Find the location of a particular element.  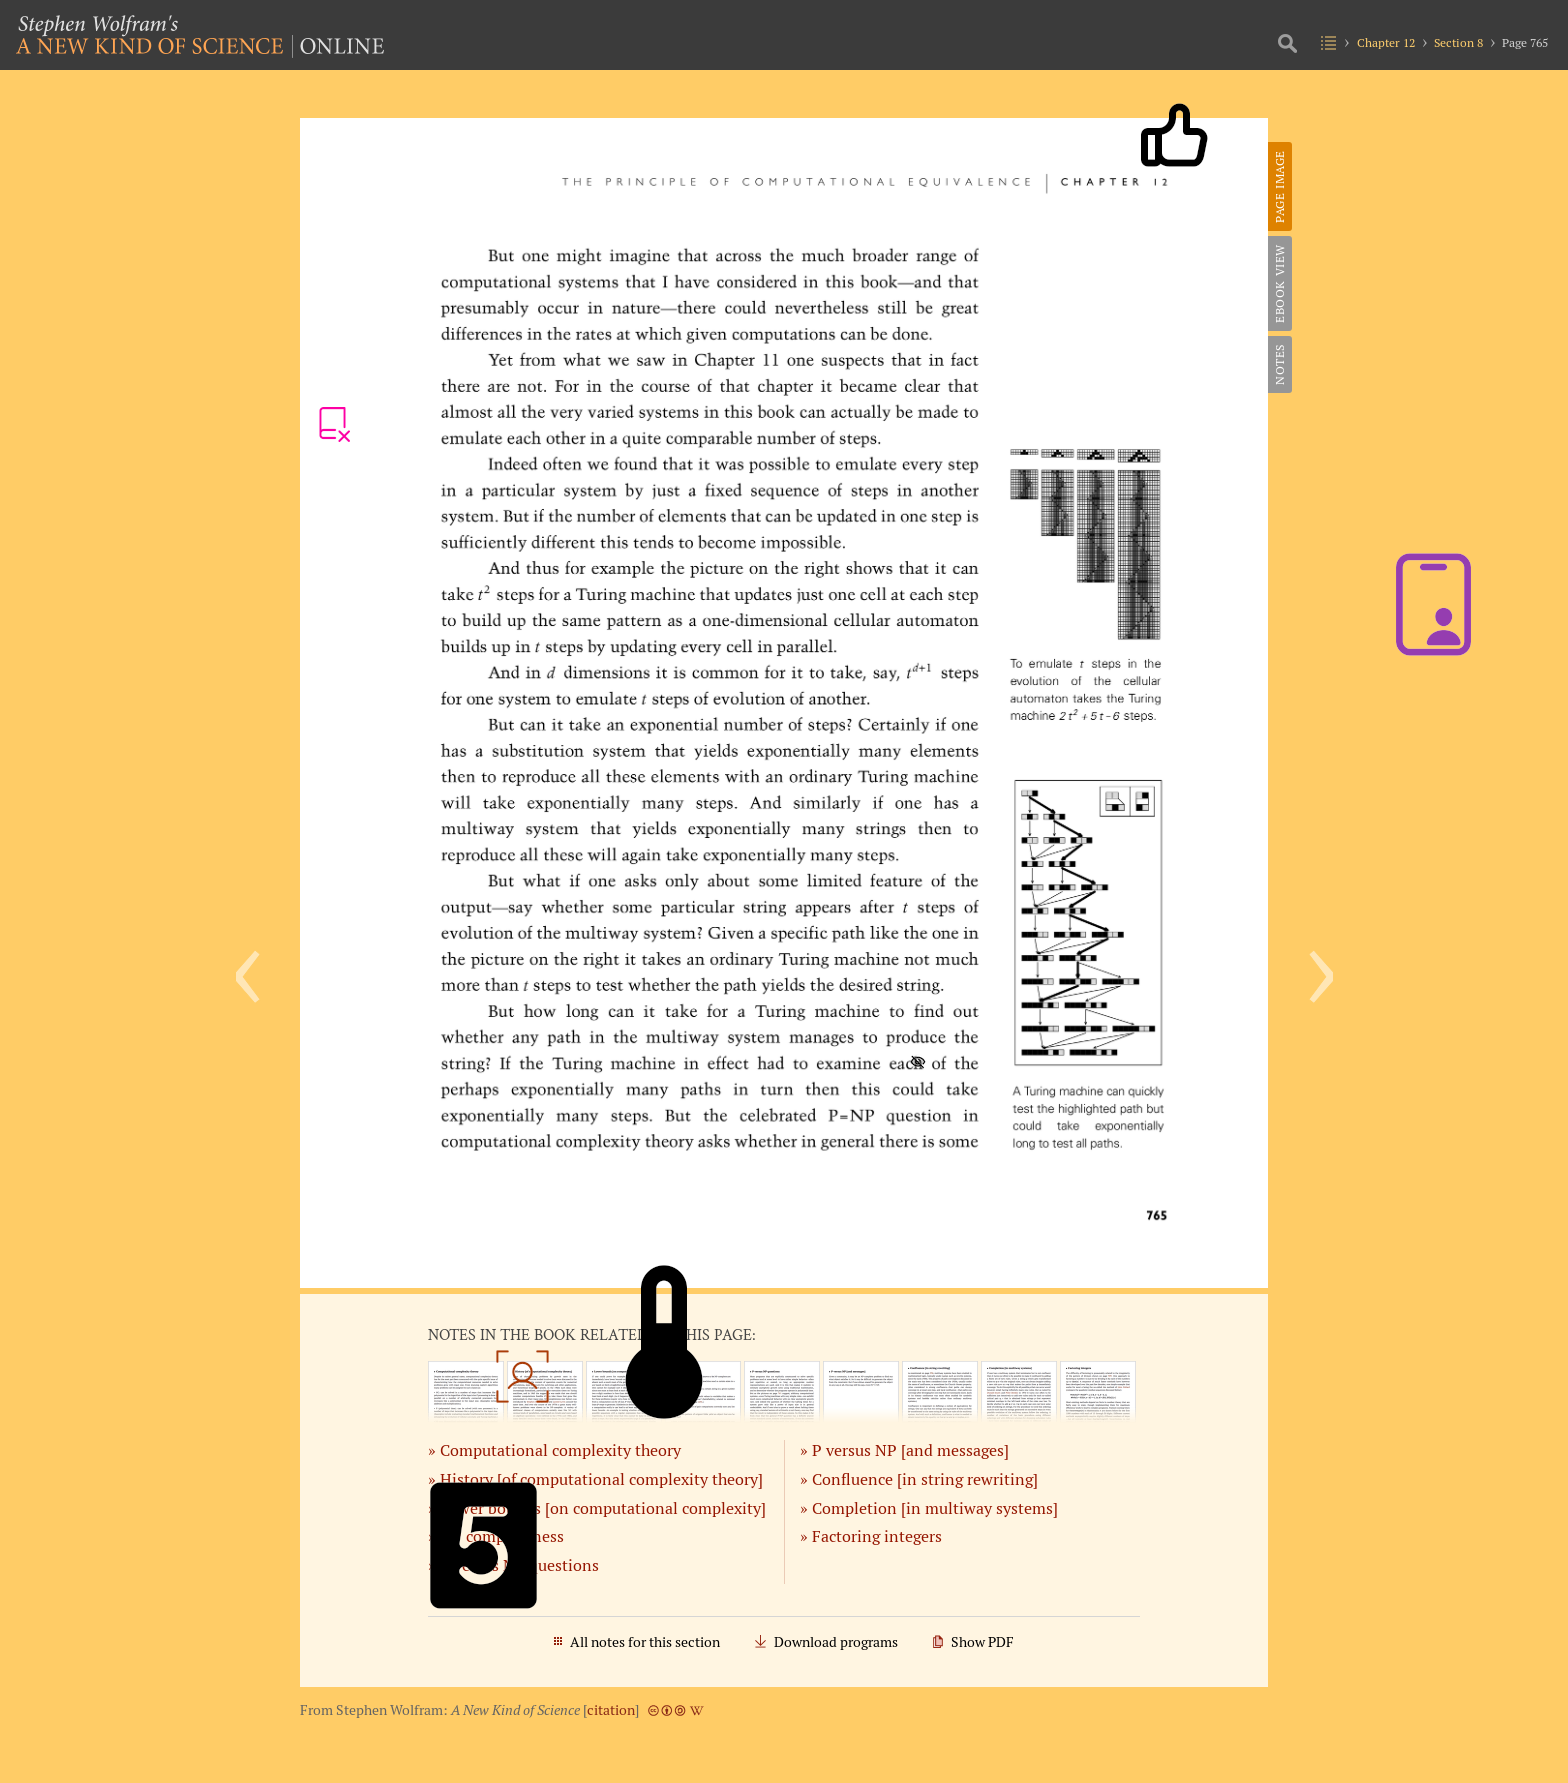

view your profile or identity information is located at coordinates (1433, 604).